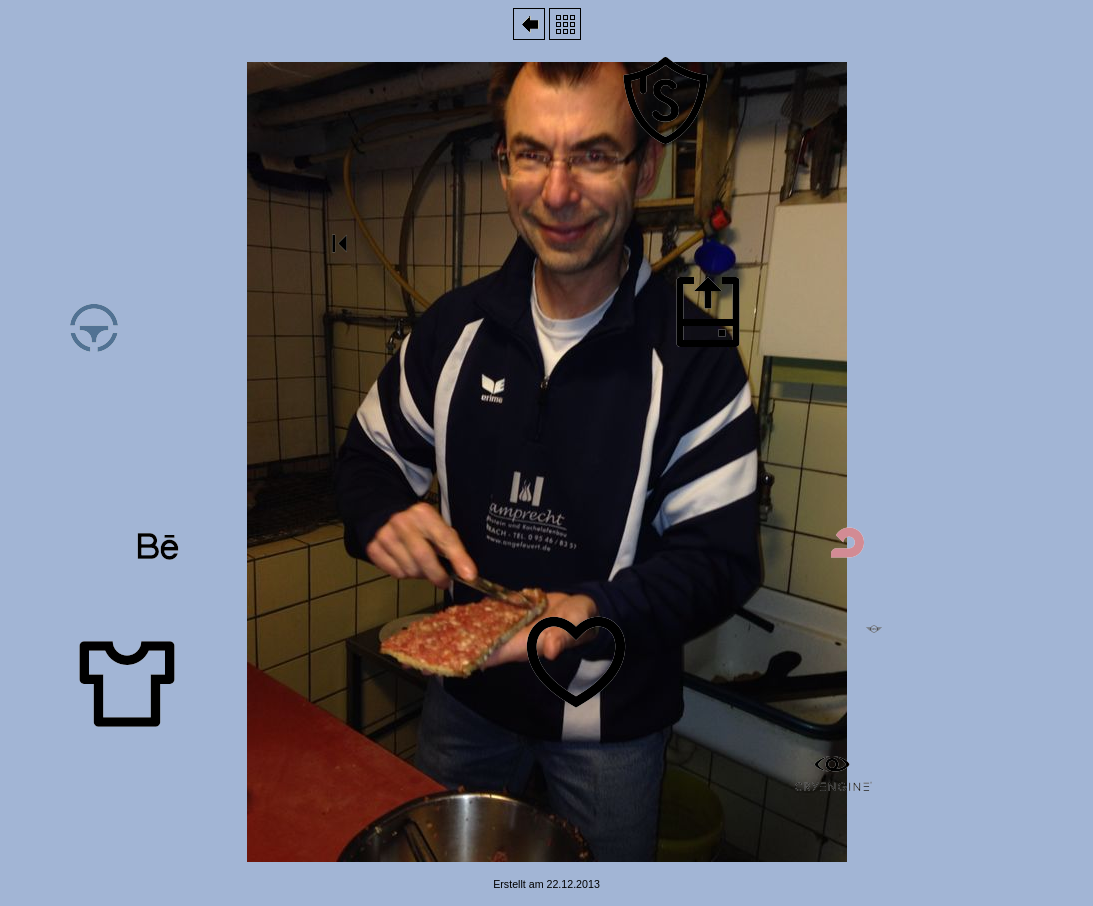 The height and width of the screenshot is (906, 1093). I want to click on uninstall an application, so click(708, 312).